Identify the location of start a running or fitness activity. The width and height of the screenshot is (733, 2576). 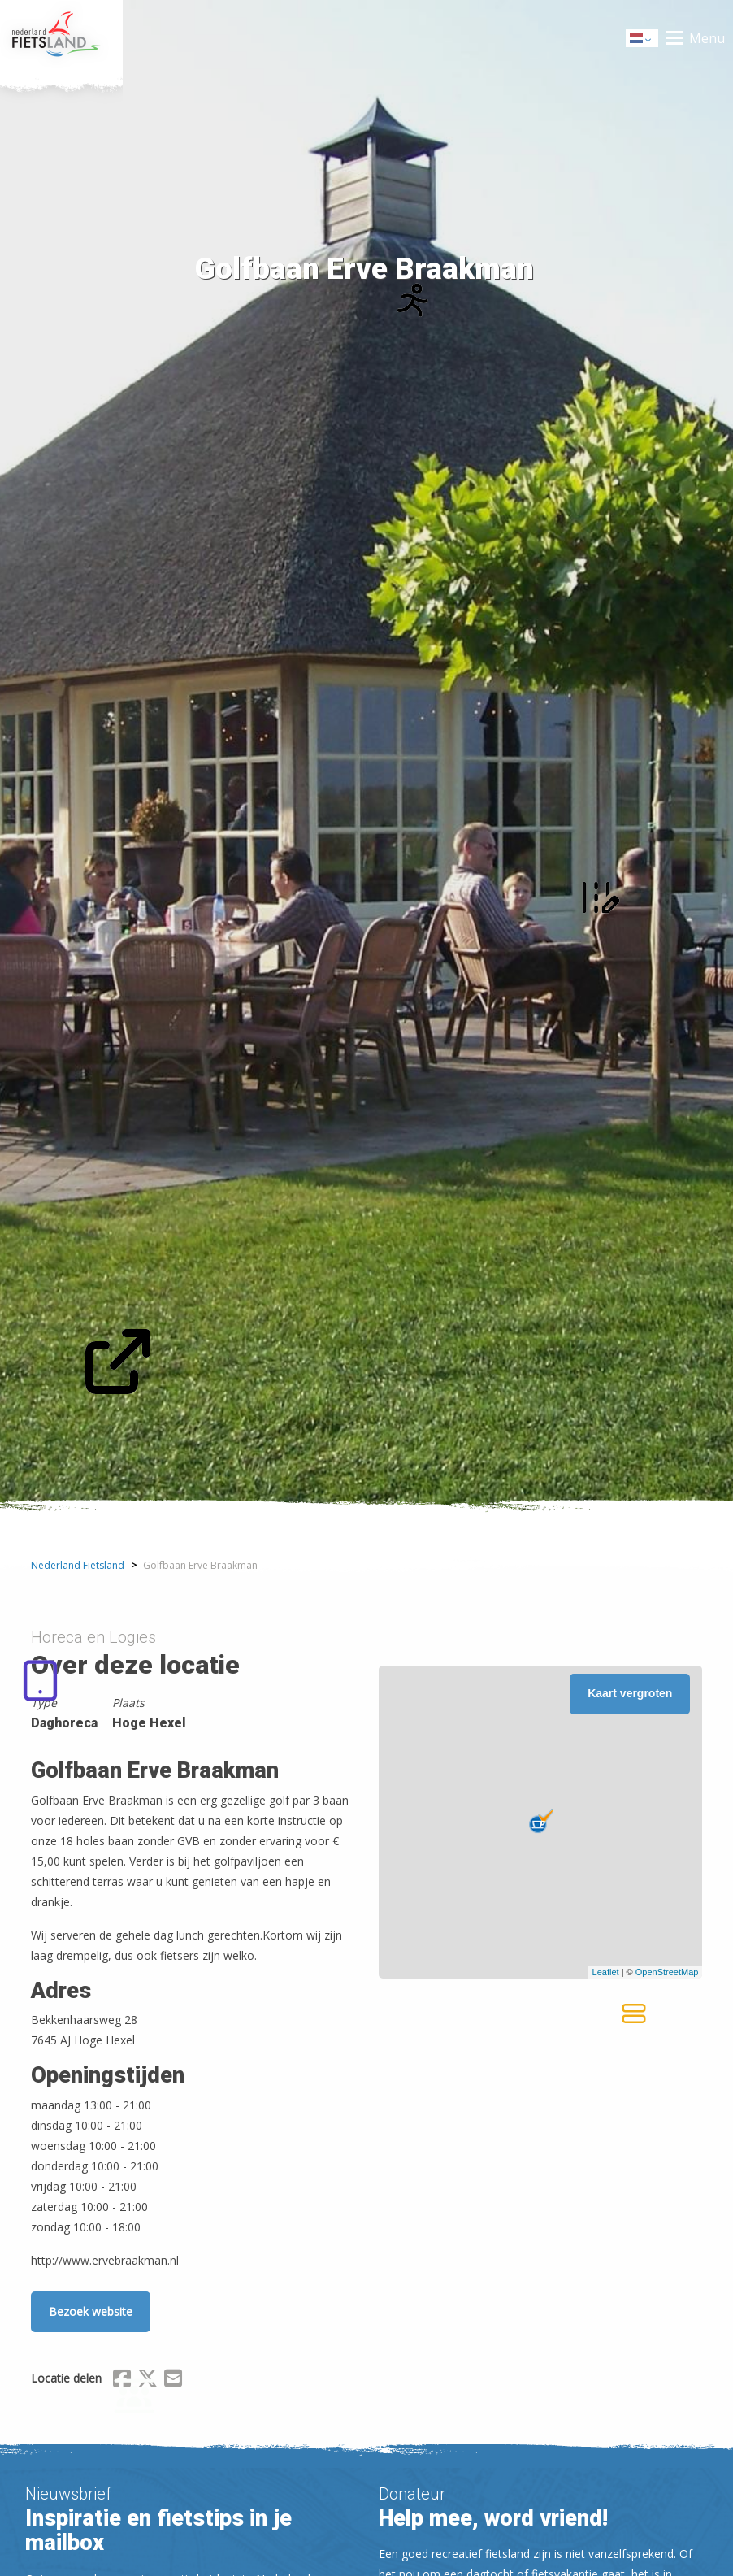
(413, 299).